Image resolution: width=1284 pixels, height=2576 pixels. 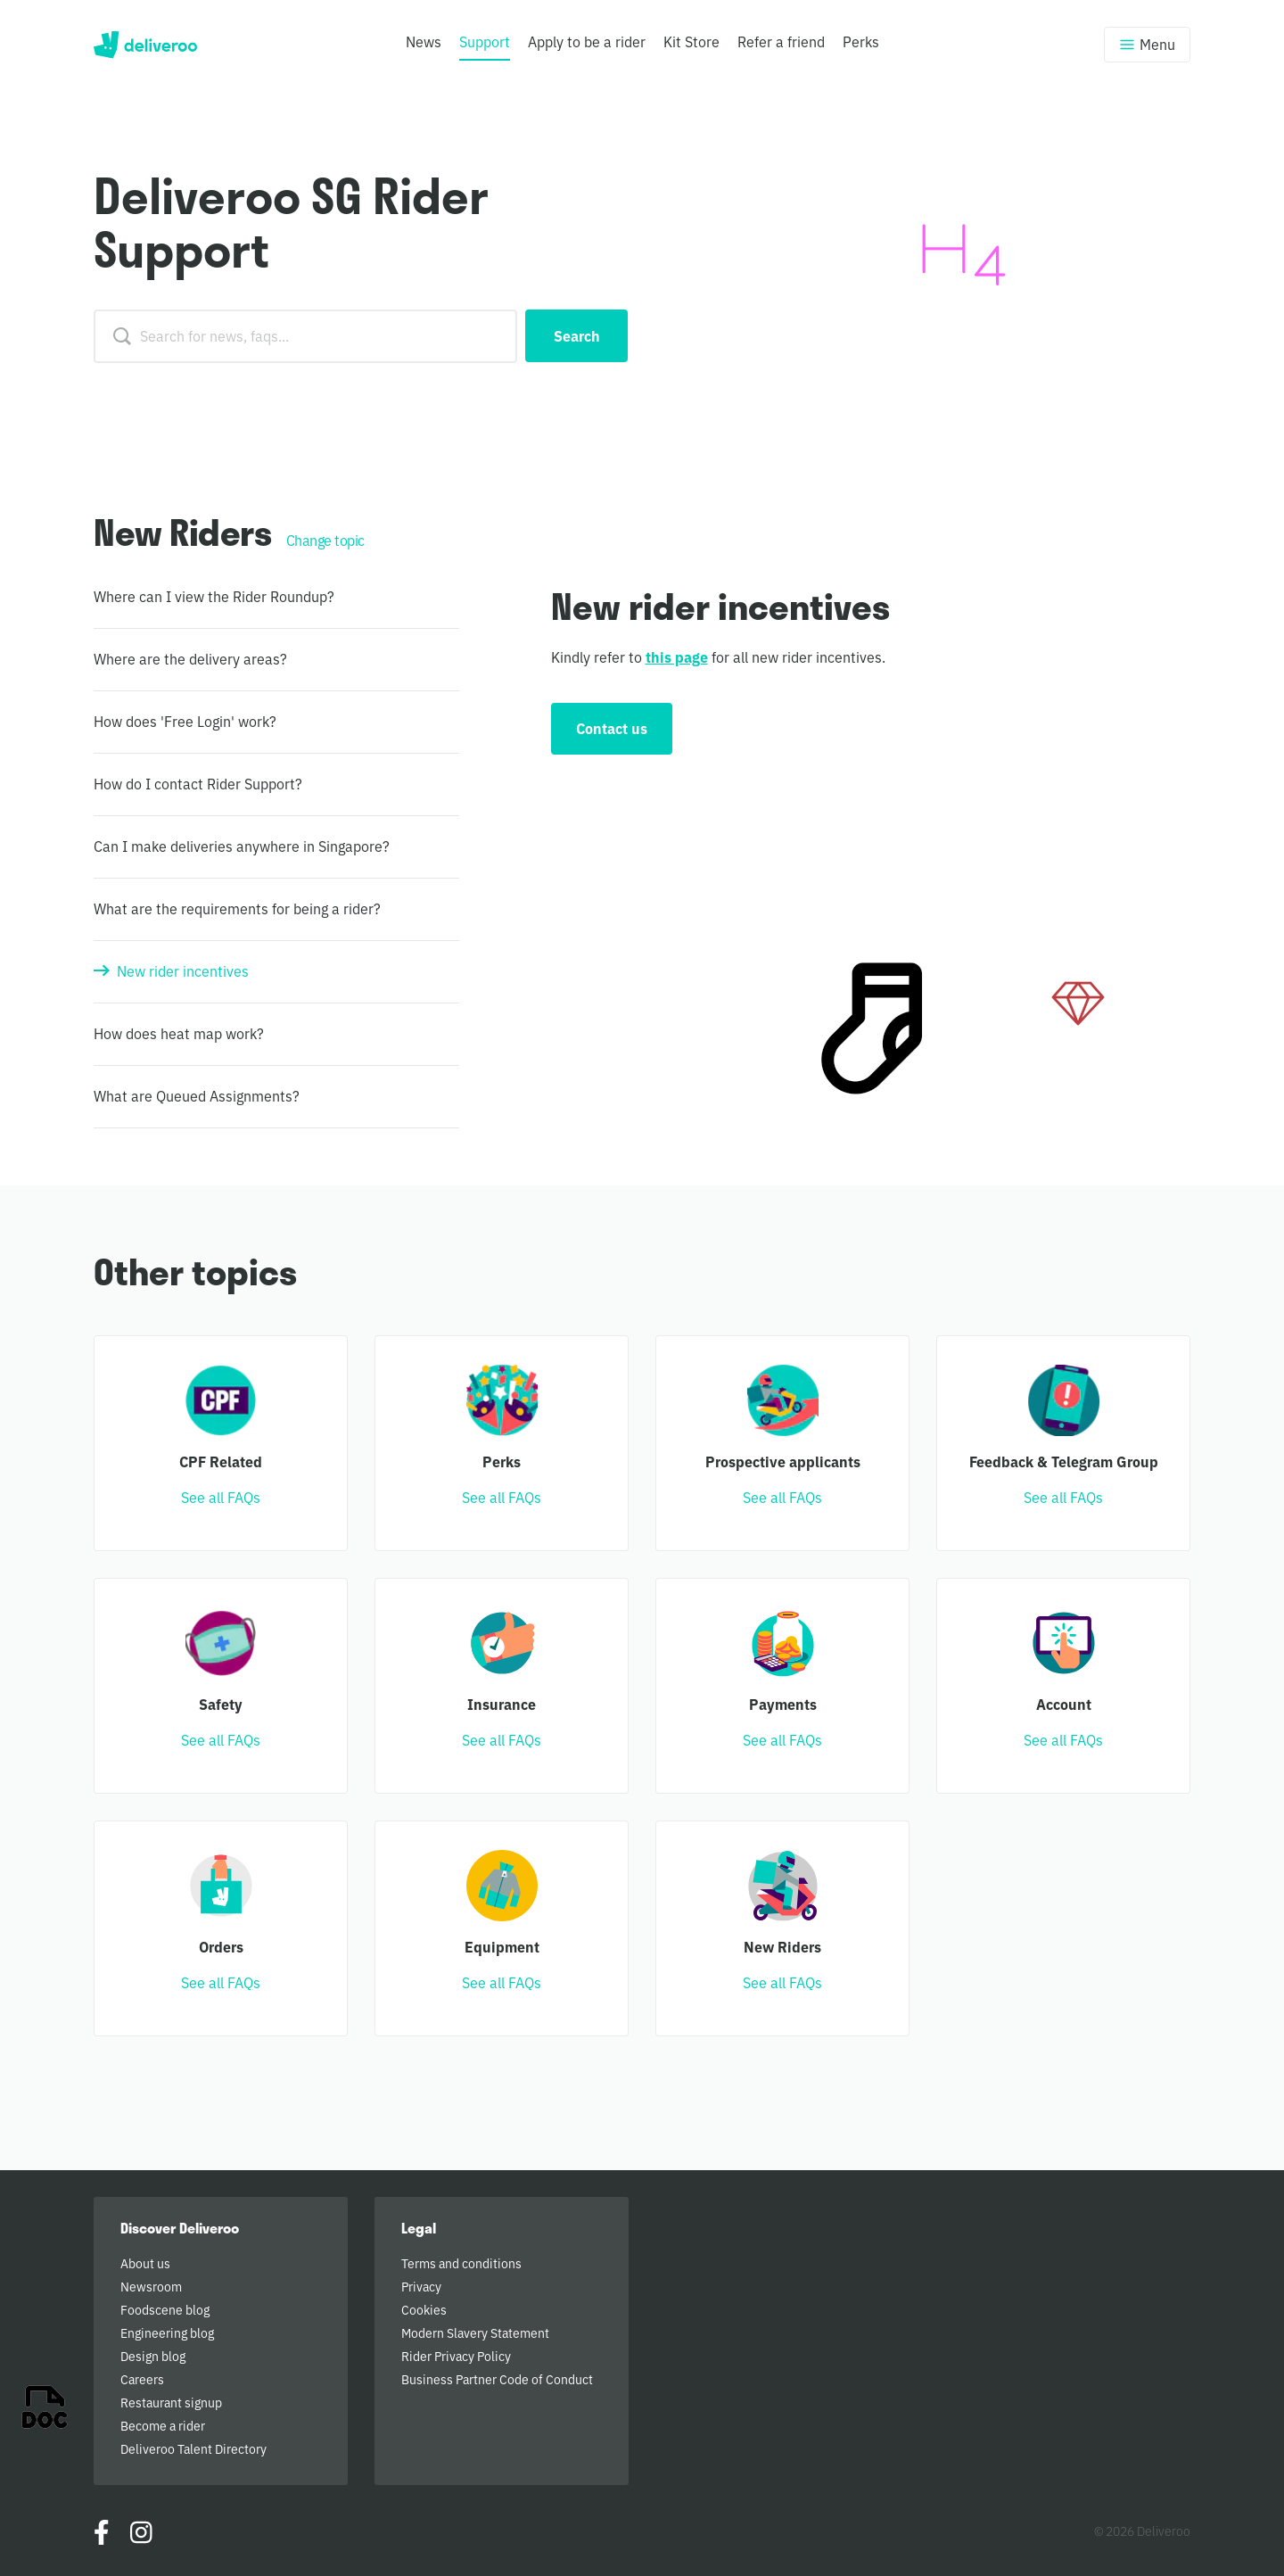 I want to click on open or view a document file, so click(x=45, y=2408).